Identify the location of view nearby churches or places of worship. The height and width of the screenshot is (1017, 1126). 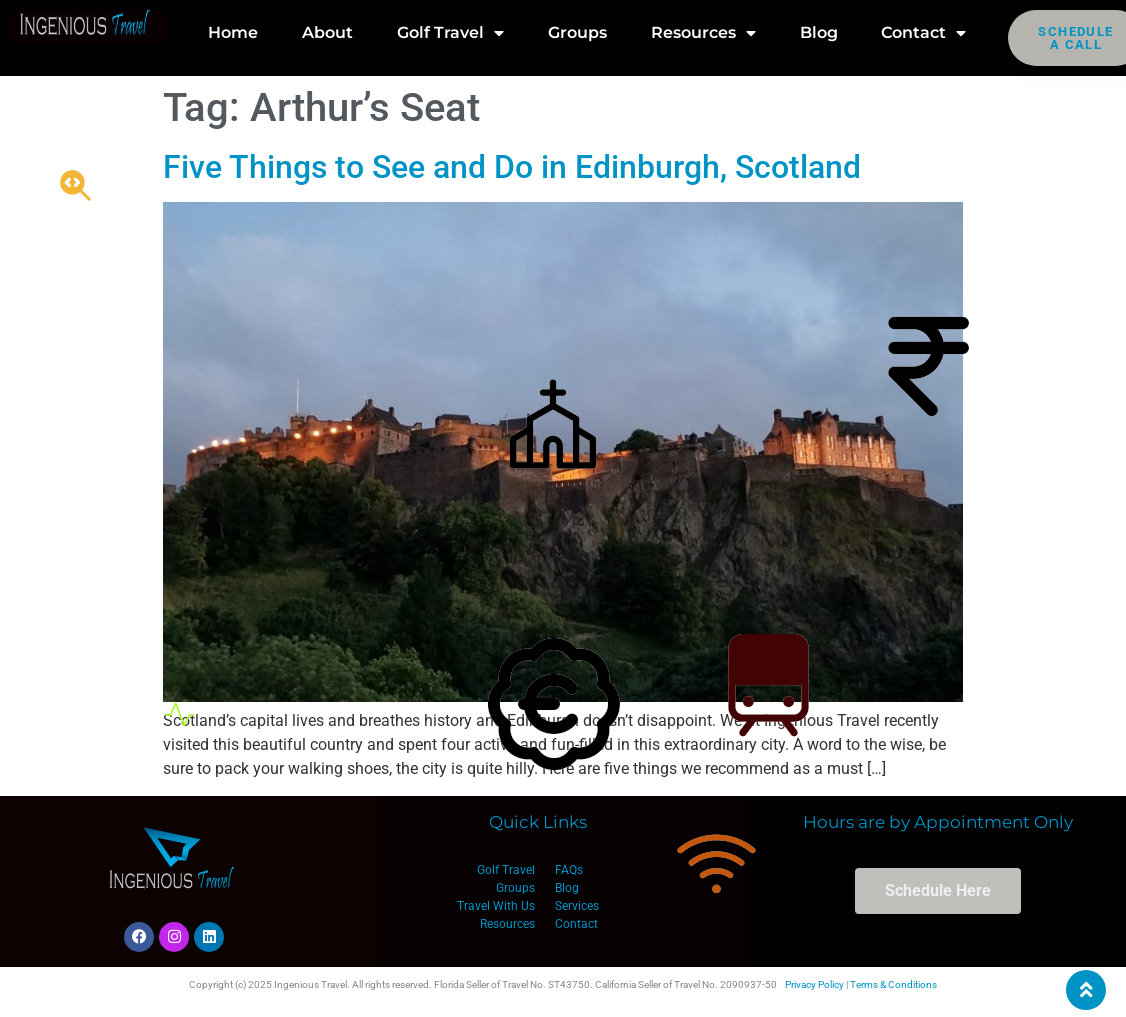
(553, 429).